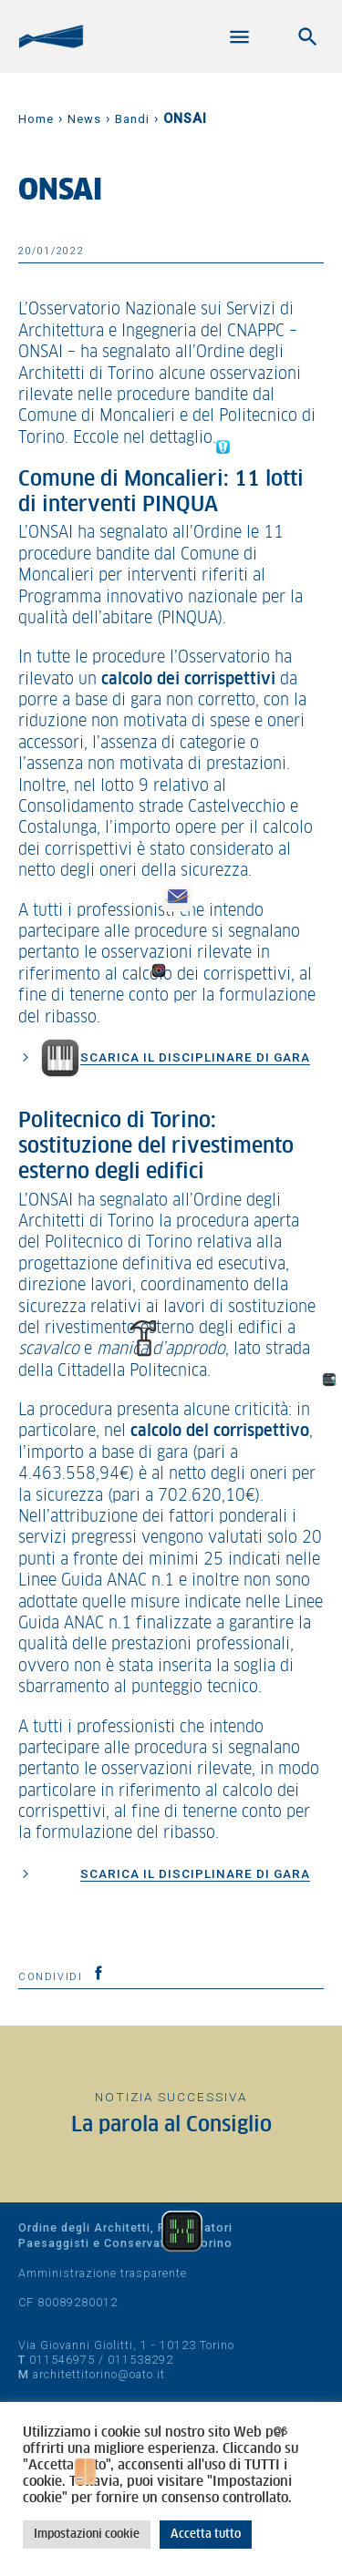  What do you see at coordinates (329, 1380) in the screenshot?
I see `open AdwSteamGtk to customize Steam's appearance` at bounding box center [329, 1380].